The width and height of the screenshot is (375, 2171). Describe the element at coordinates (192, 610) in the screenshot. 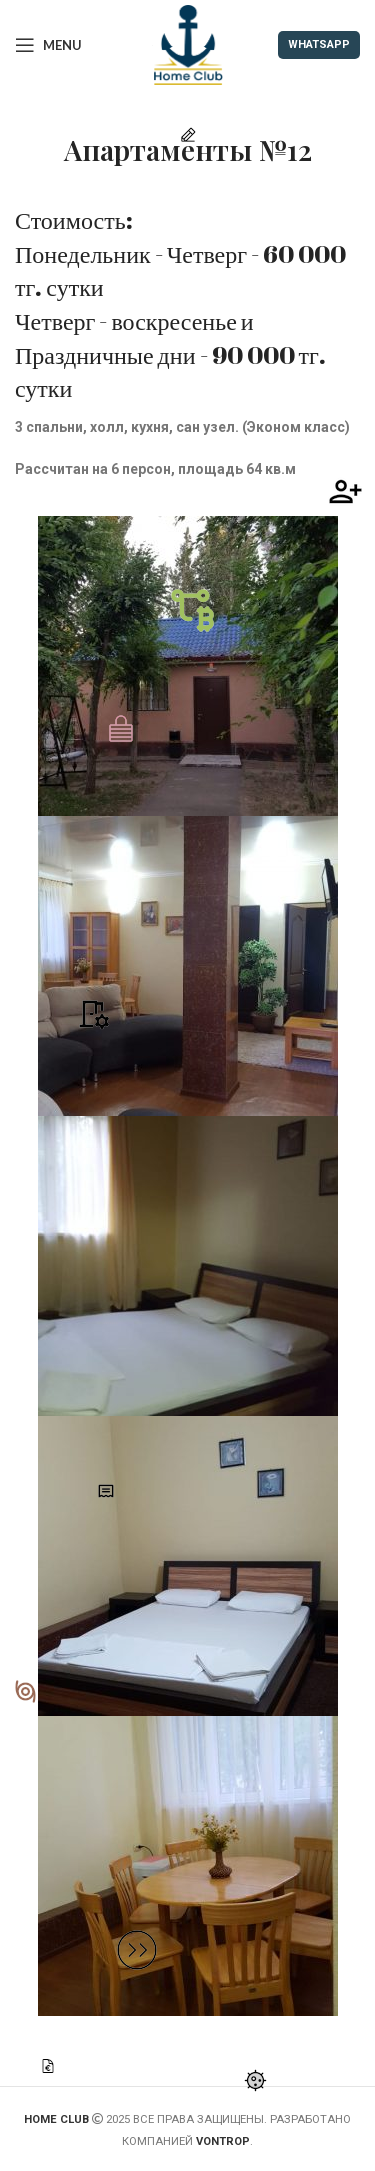

I see `view bitcoin transaction history` at that location.